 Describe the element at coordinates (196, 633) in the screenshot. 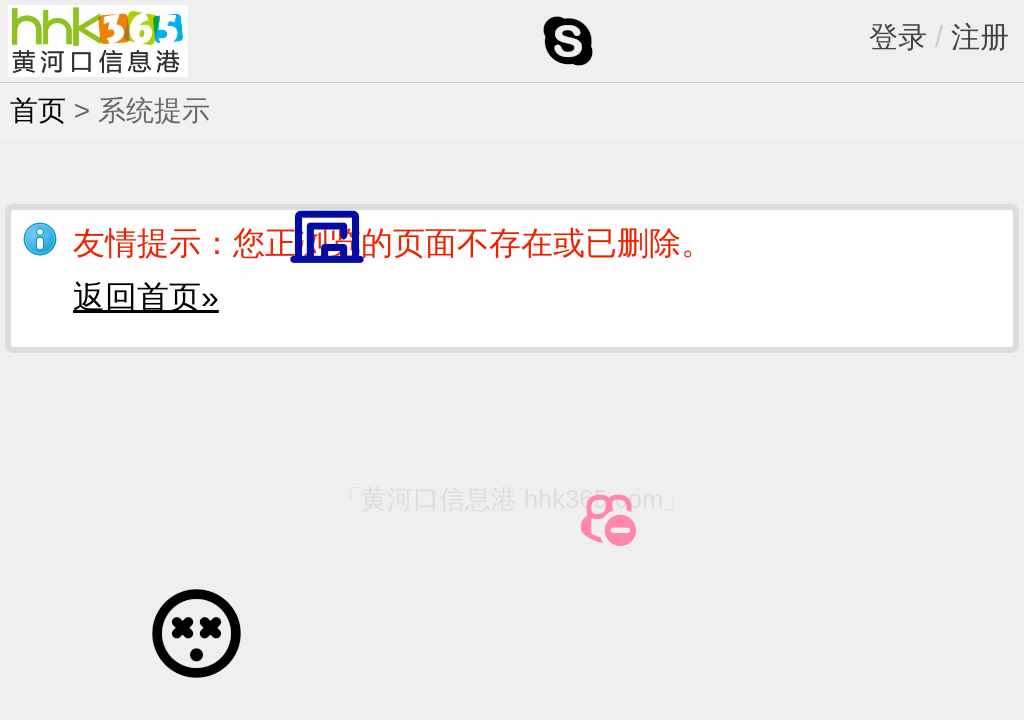

I see `indicates an error or failed action` at that location.